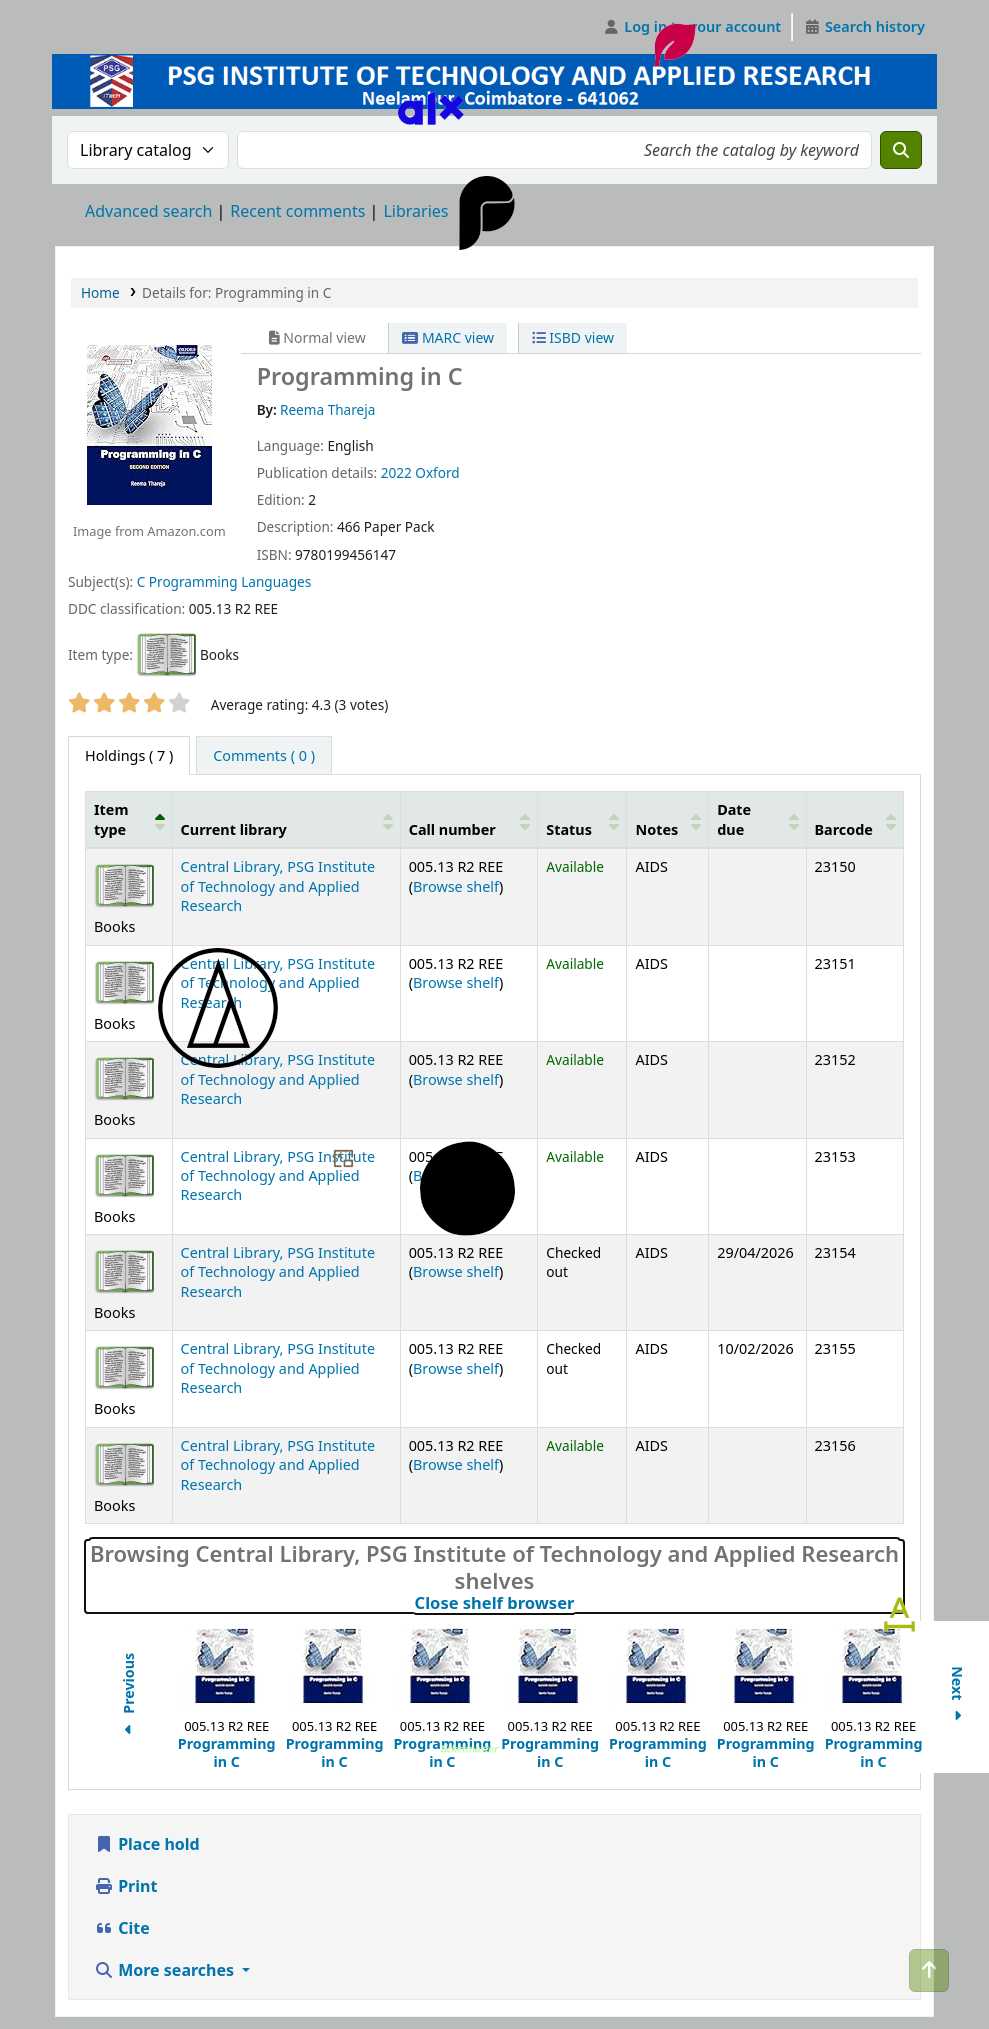  Describe the element at coordinates (431, 108) in the screenshot. I see `alx brand logo` at that location.